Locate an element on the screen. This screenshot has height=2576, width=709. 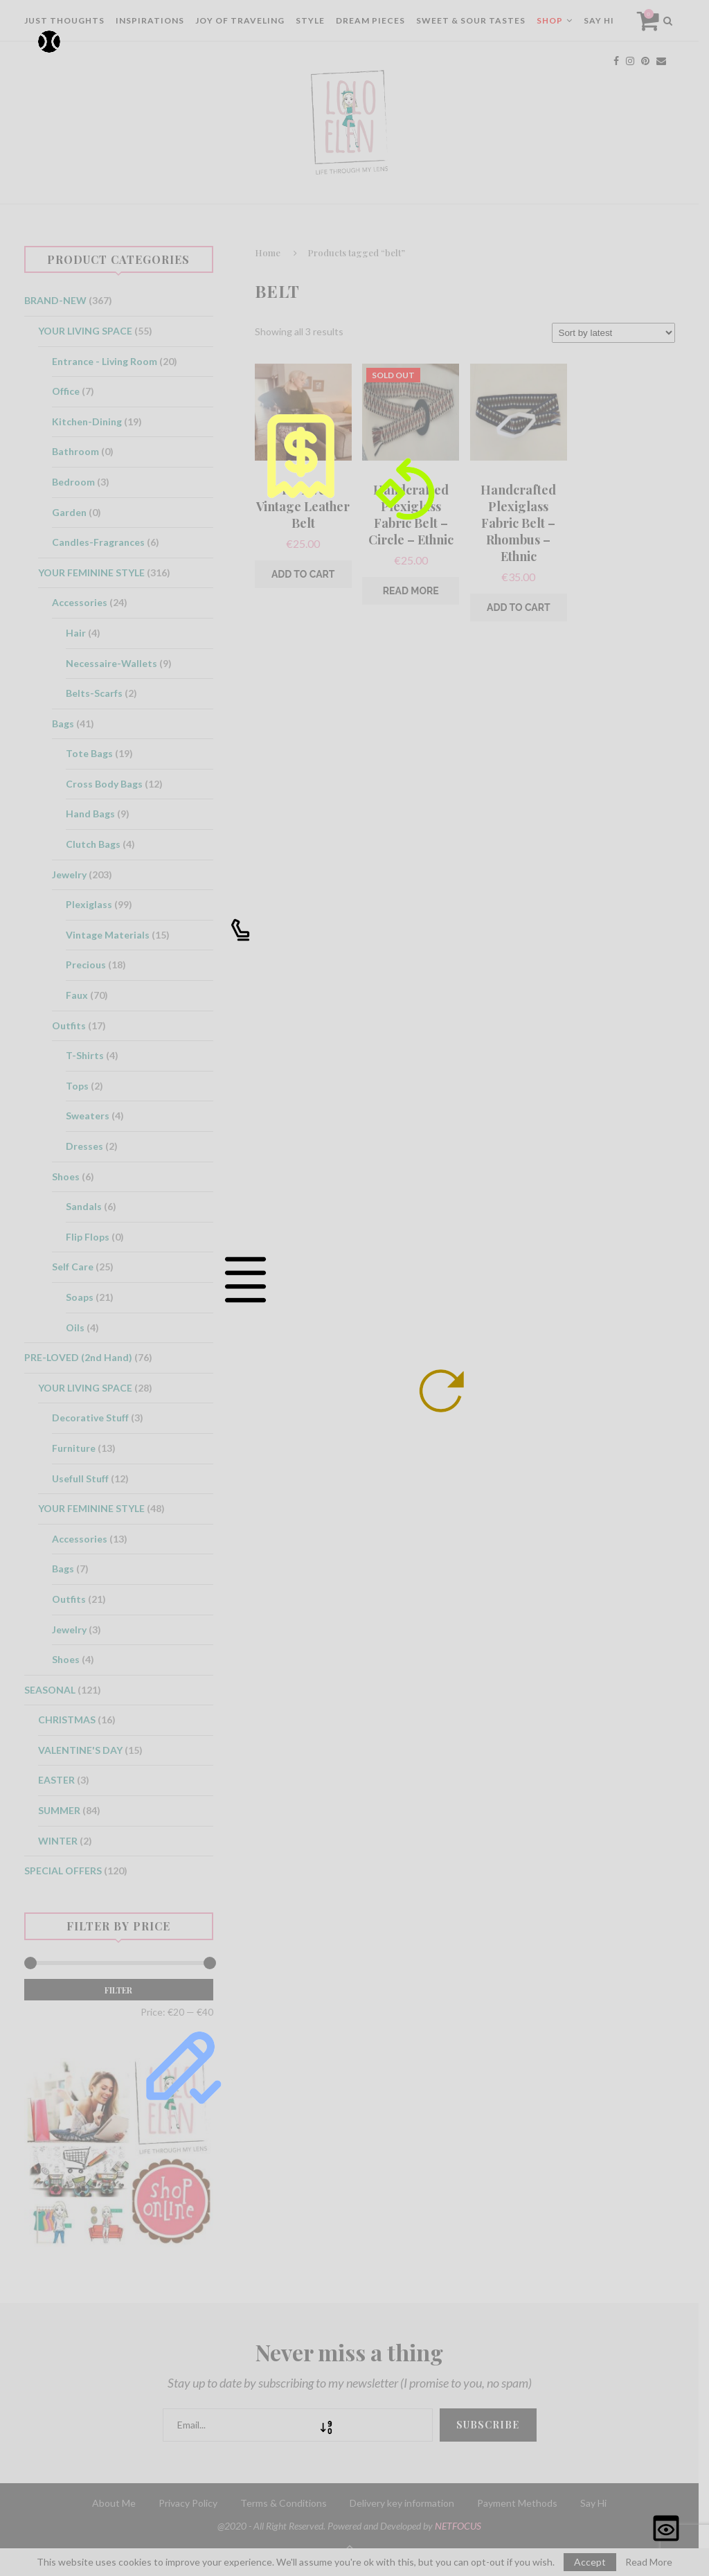
access baseball or sports content is located at coordinates (49, 42).